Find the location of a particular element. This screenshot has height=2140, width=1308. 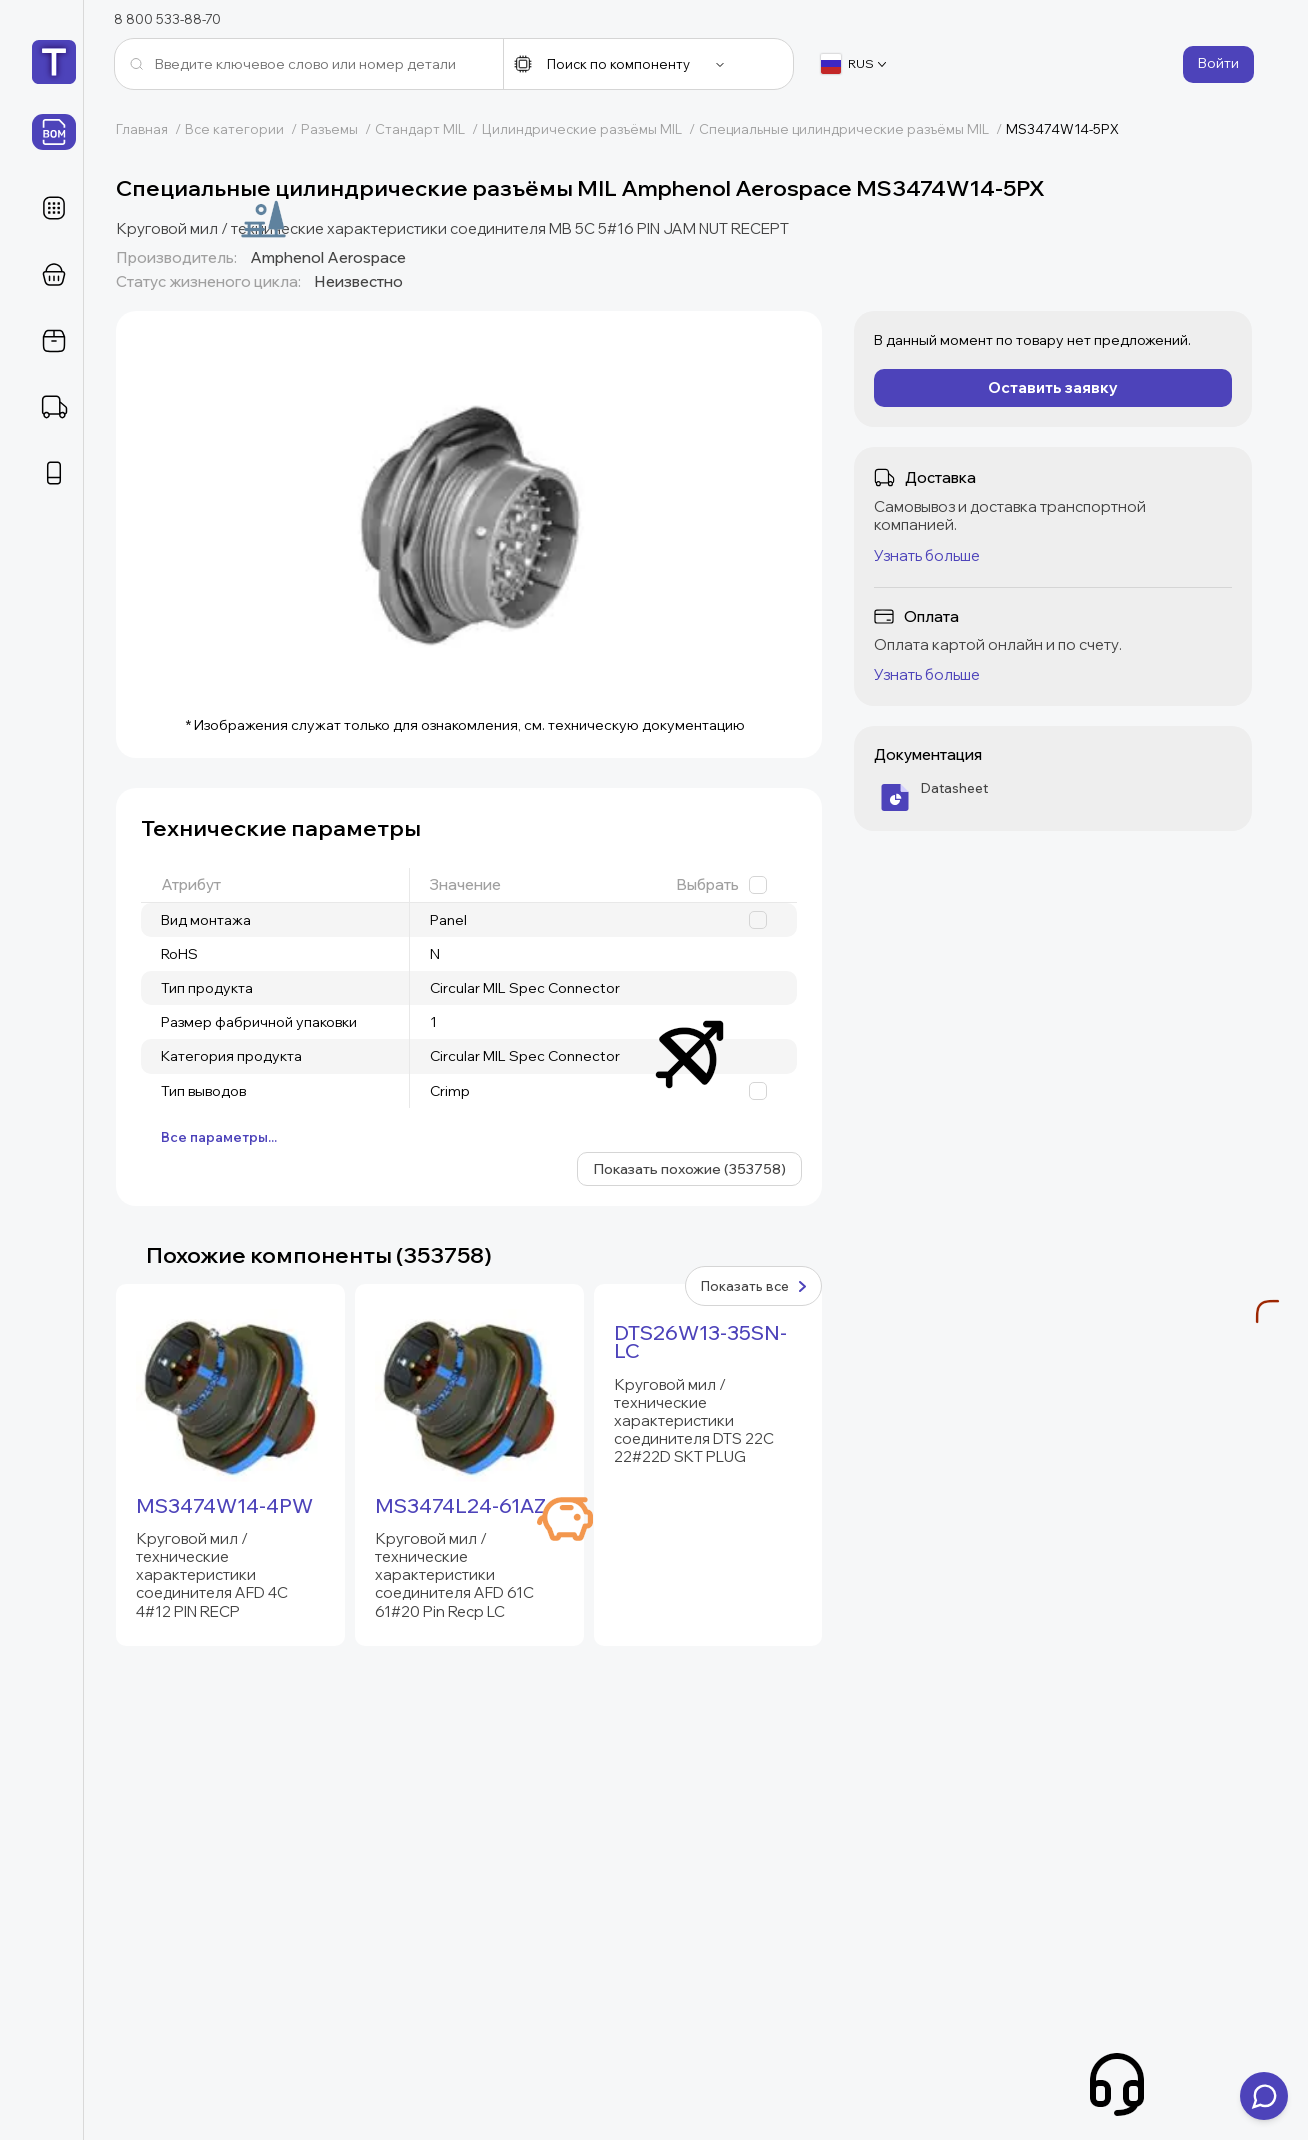

archery or bow-and-arrow feature is located at coordinates (689, 1054).